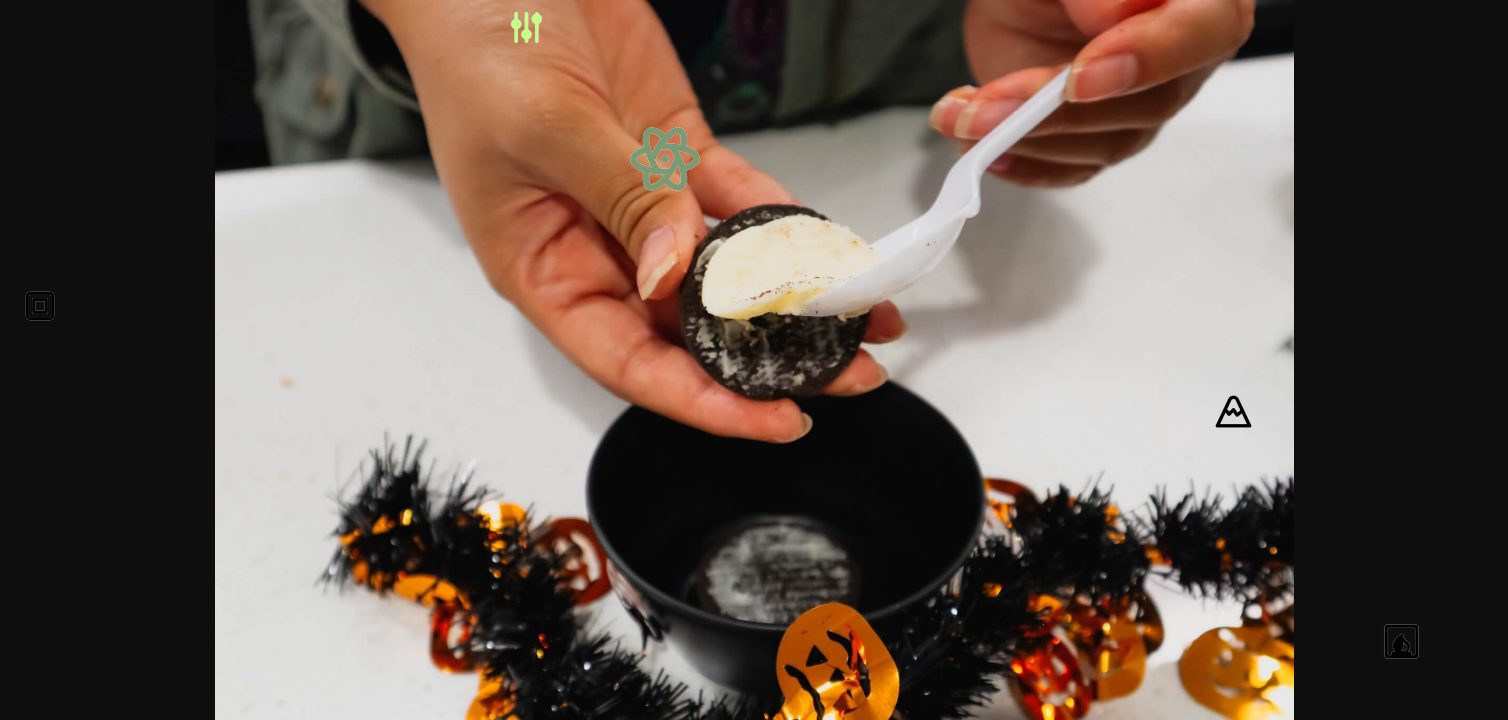 The height and width of the screenshot is (720, 1508). Describe the element at coordinates (665, 159) in the screenshot. I see `react native framework logo` at that location.